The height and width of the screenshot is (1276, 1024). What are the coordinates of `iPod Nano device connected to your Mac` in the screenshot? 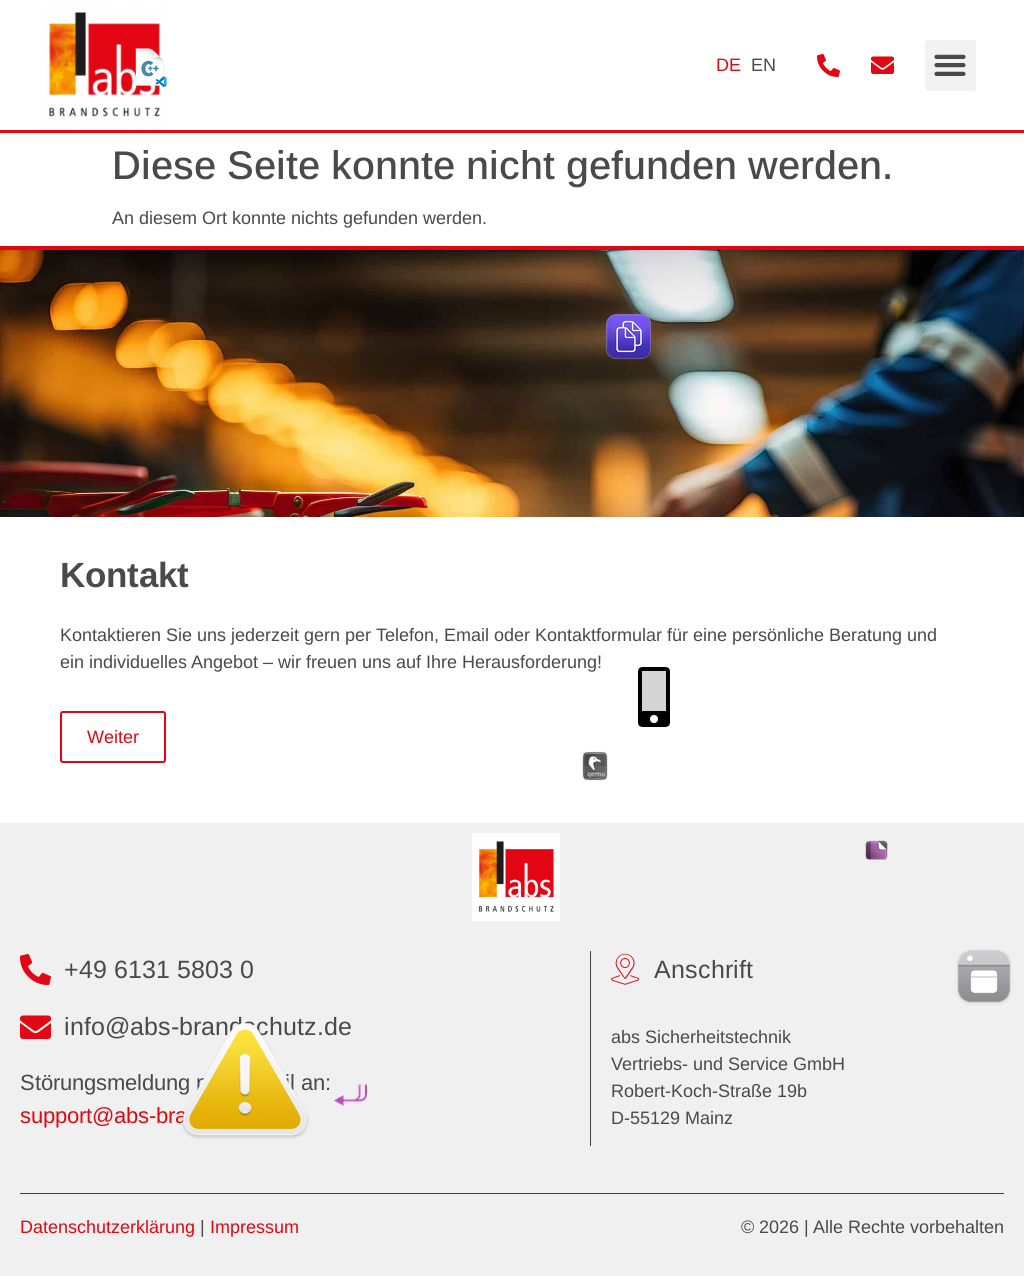 It's located at (654, 697).